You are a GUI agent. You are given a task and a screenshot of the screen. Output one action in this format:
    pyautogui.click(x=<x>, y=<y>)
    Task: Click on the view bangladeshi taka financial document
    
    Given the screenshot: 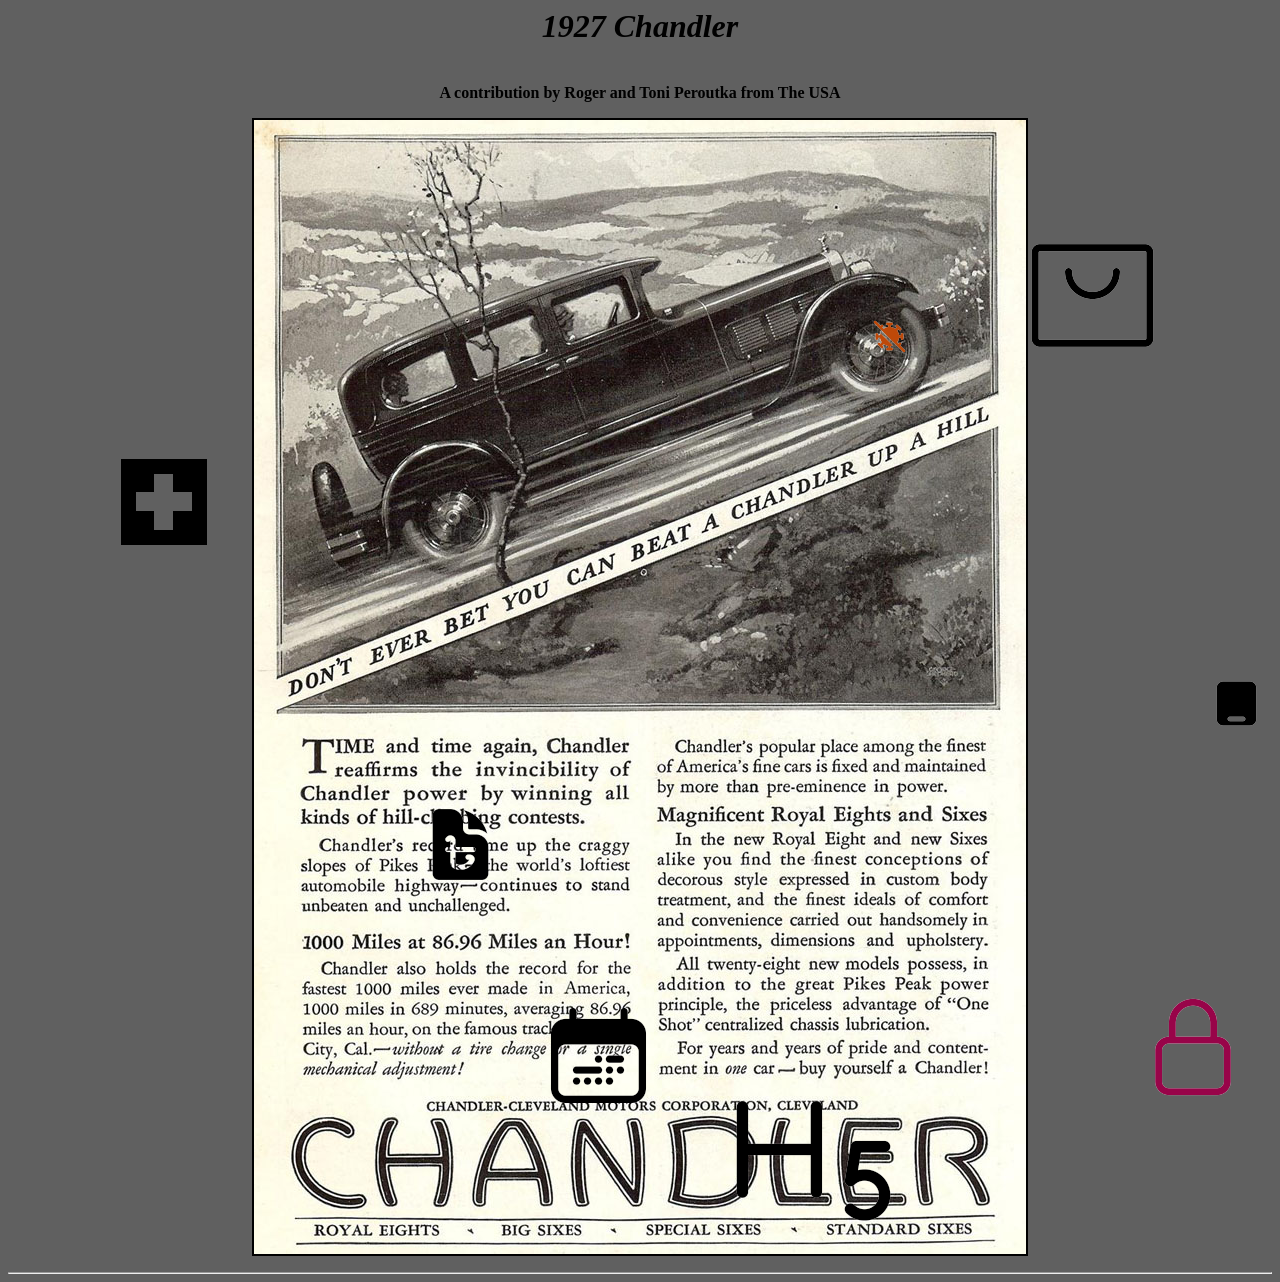 What is the action you would take?
    pyautogui.click(x=460, y=844)
    